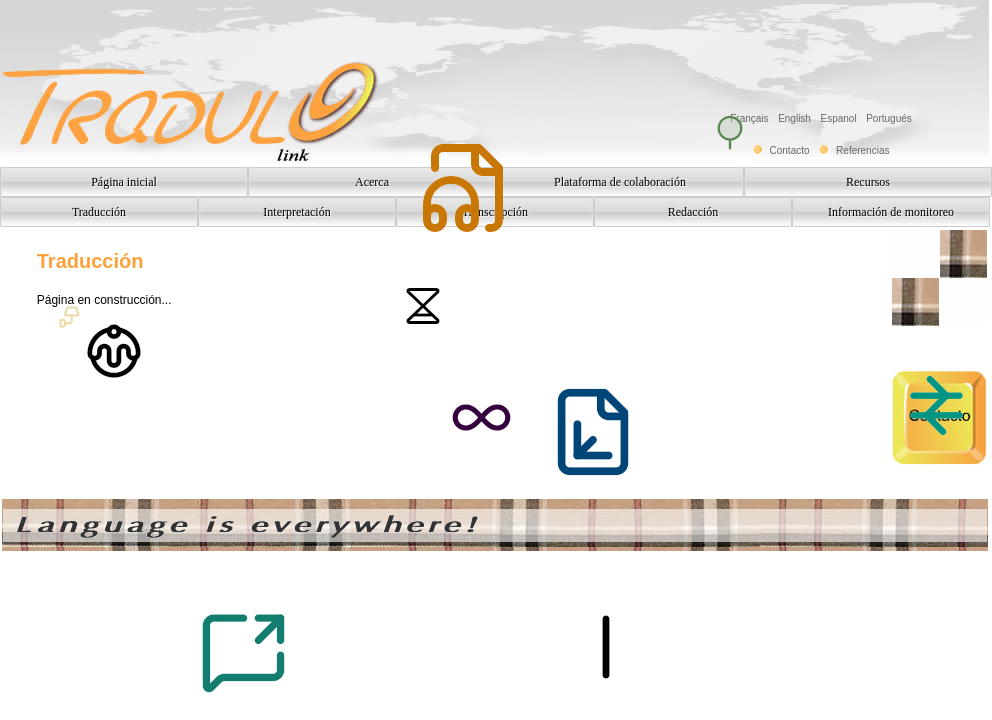 The height and width of the screenshot is (720, 992). What do you see at coordinates (481, 417) in the screenshot?
I see `indicates unlimited or infinite content` at bounding box center [481, 417].